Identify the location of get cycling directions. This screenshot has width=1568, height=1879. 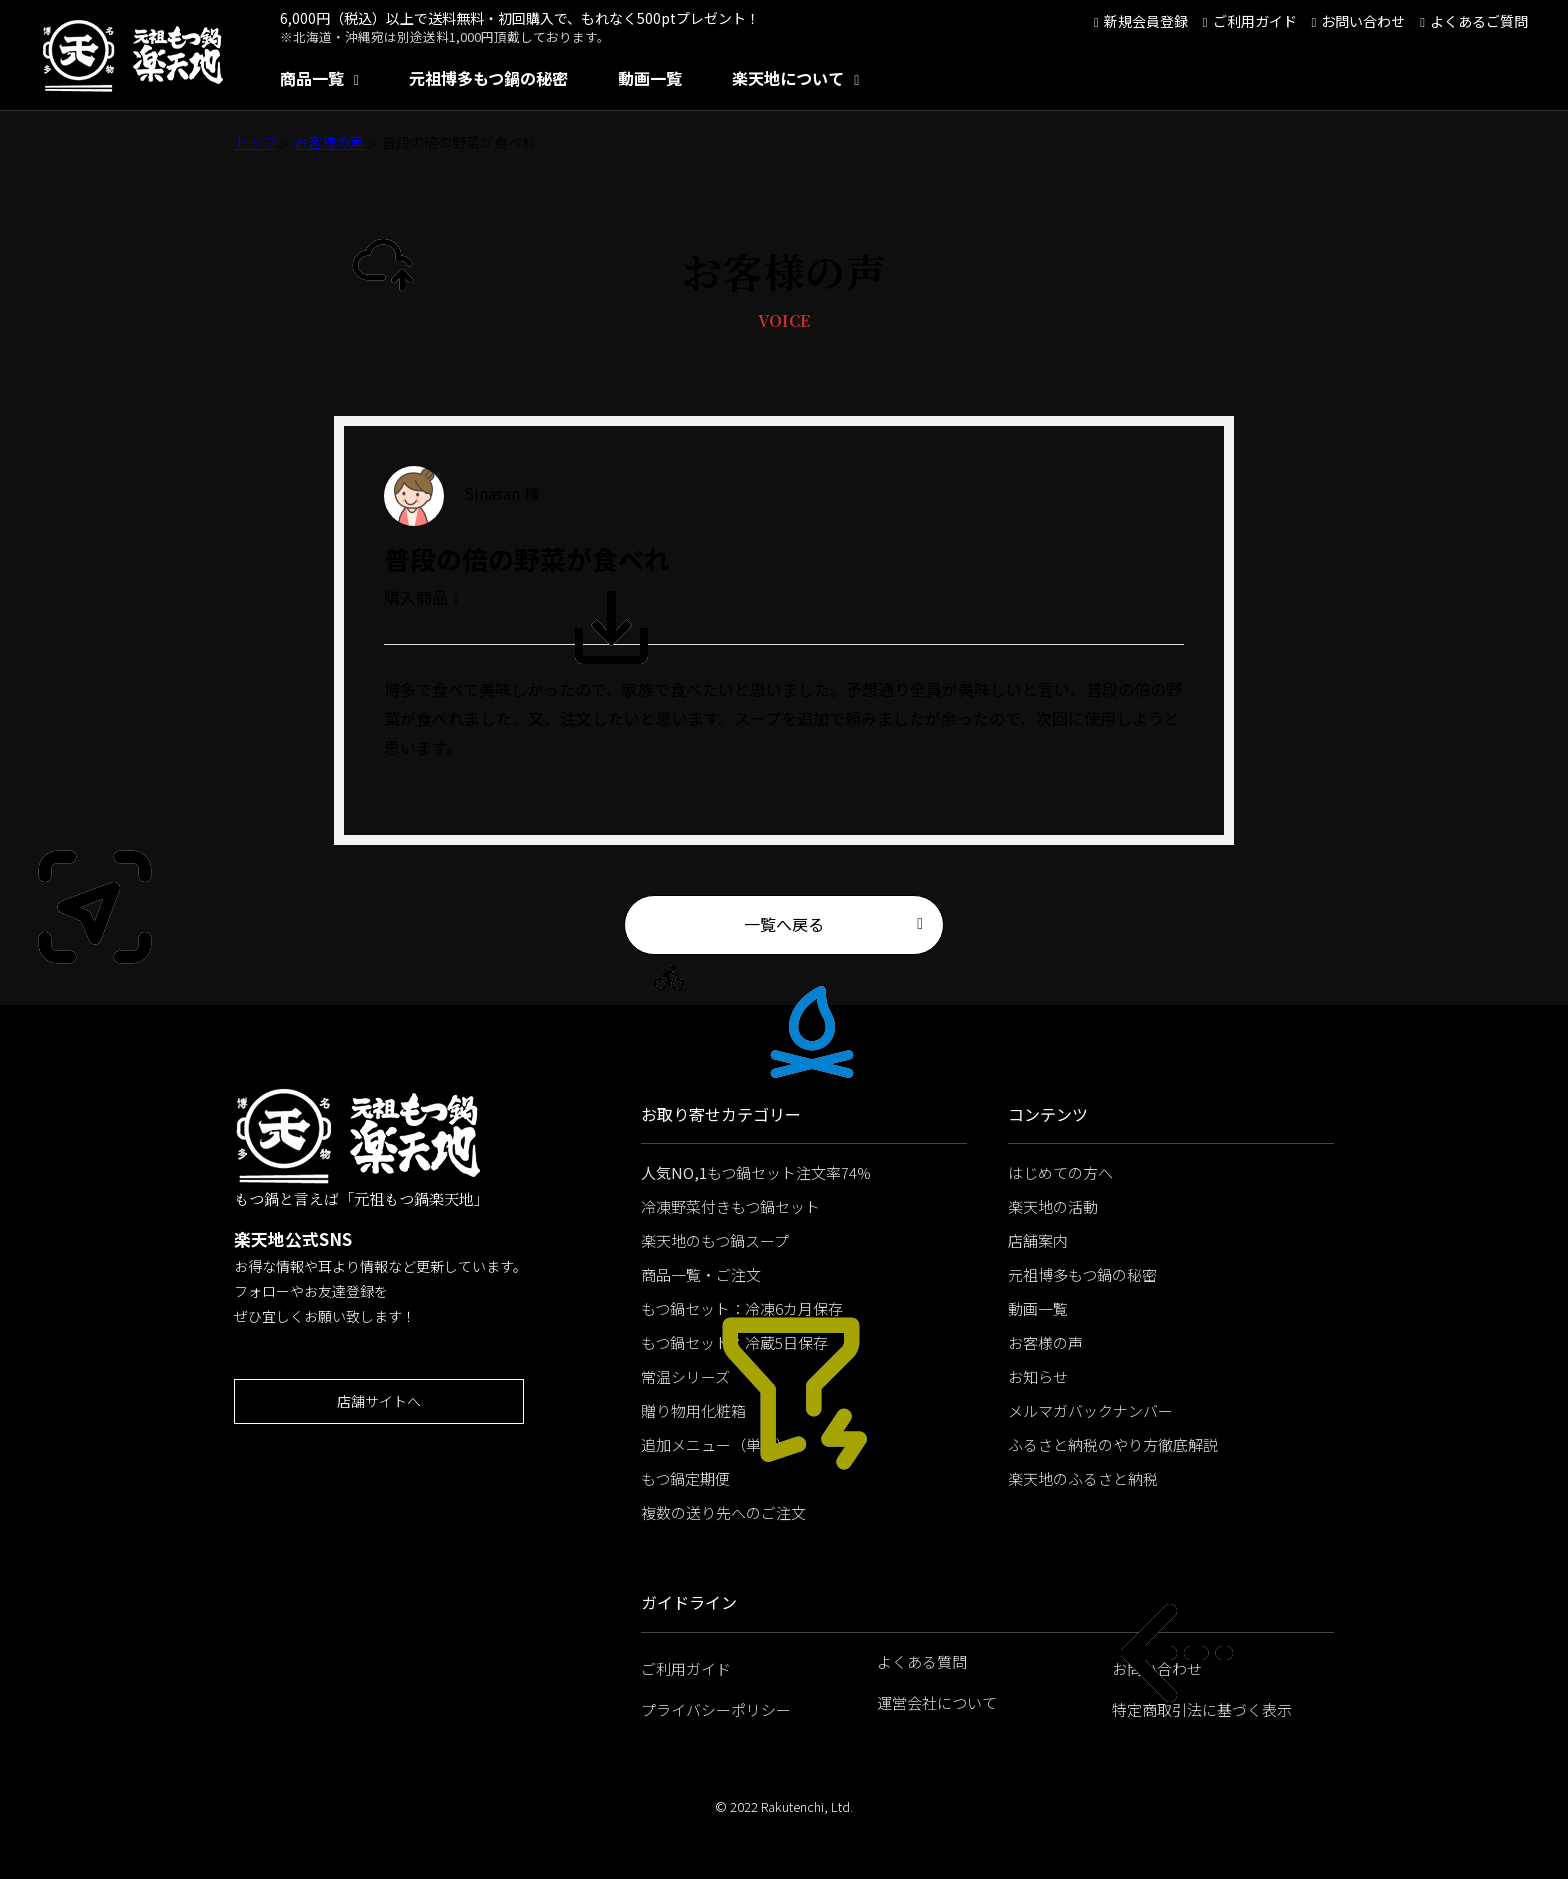
(669, 978).